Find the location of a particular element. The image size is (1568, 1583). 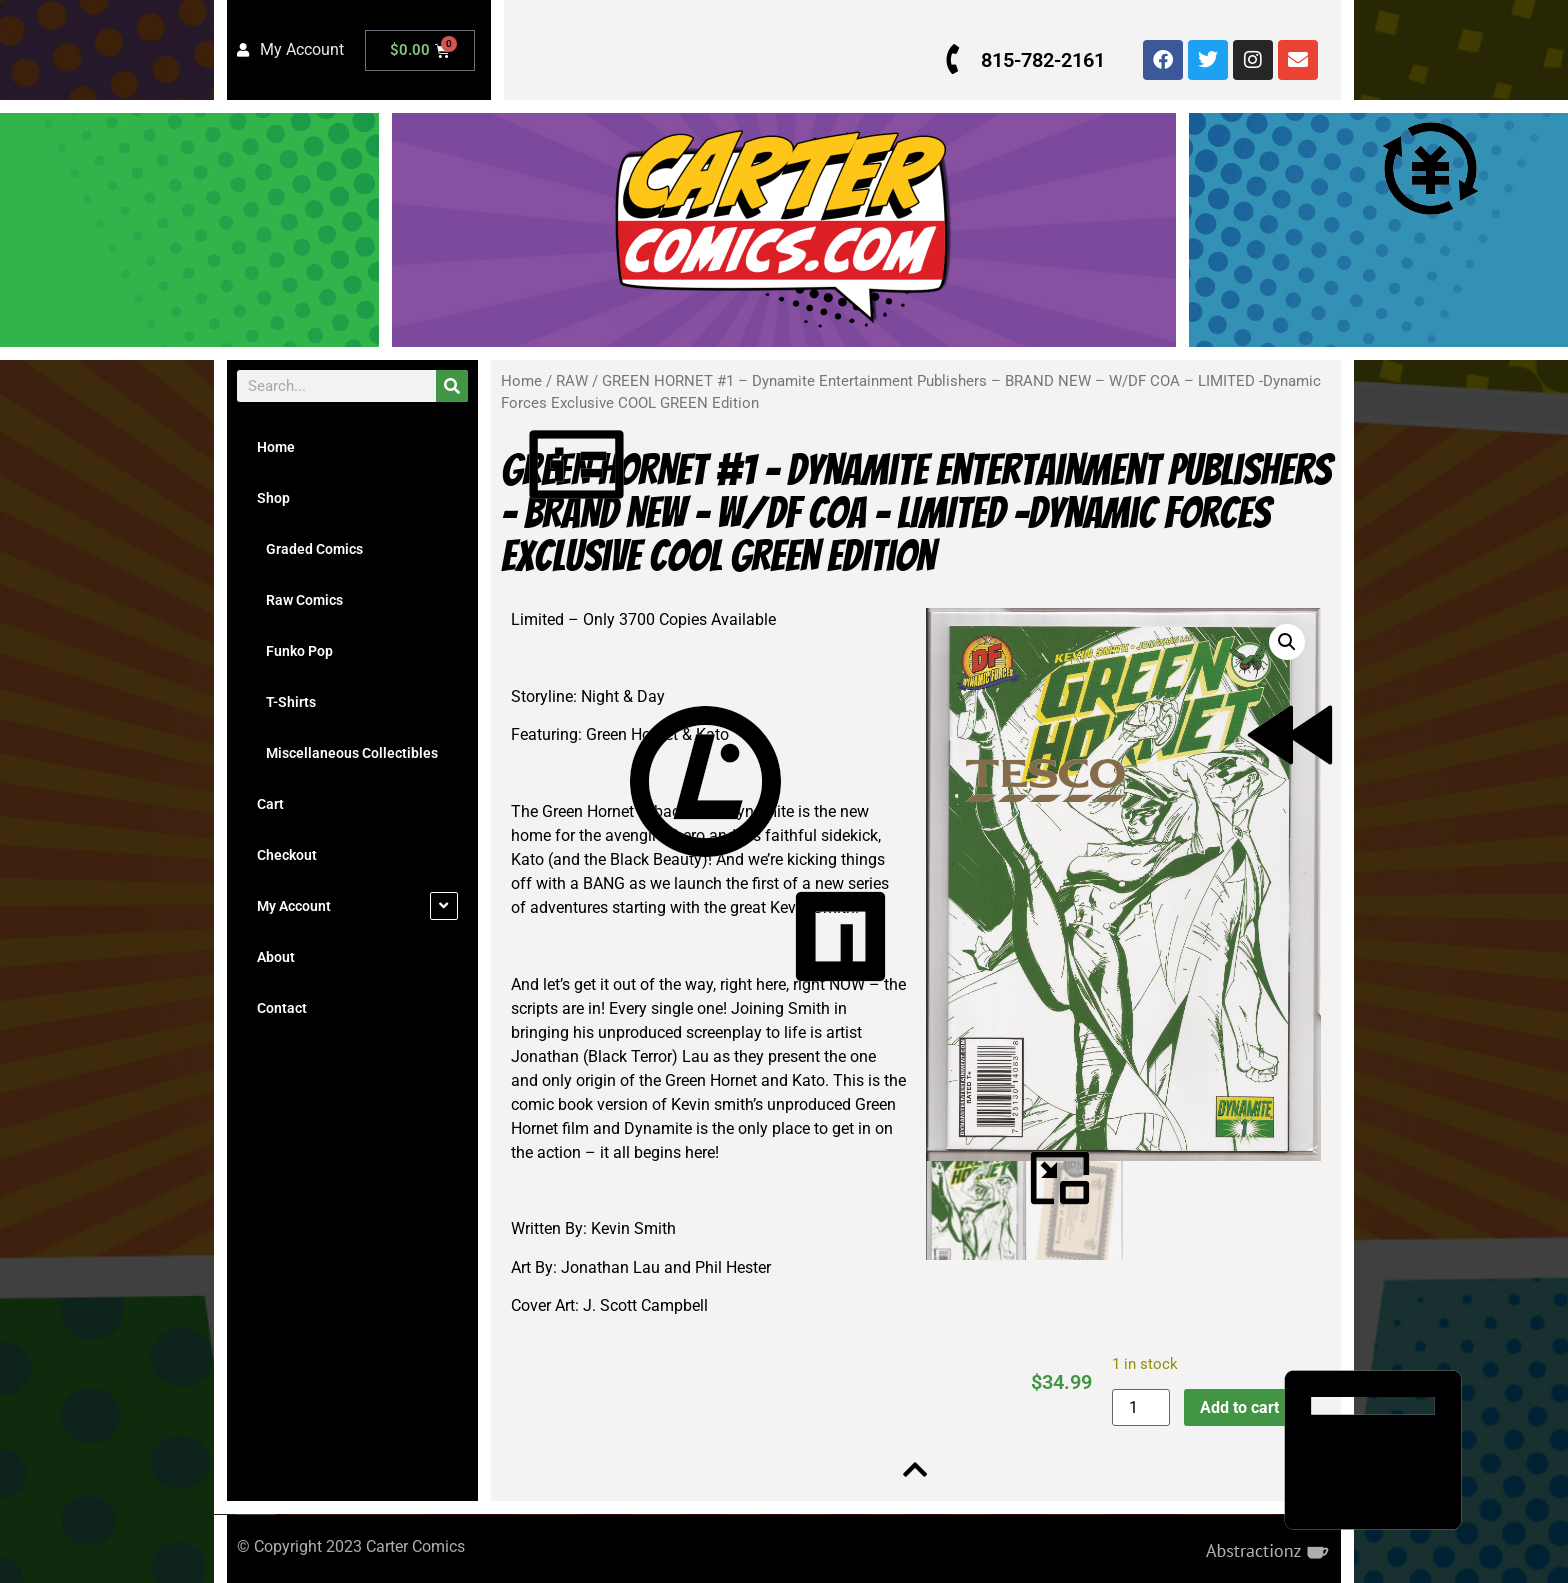

rewind or skip backward in media playback is located at coordinates (1293, 735).